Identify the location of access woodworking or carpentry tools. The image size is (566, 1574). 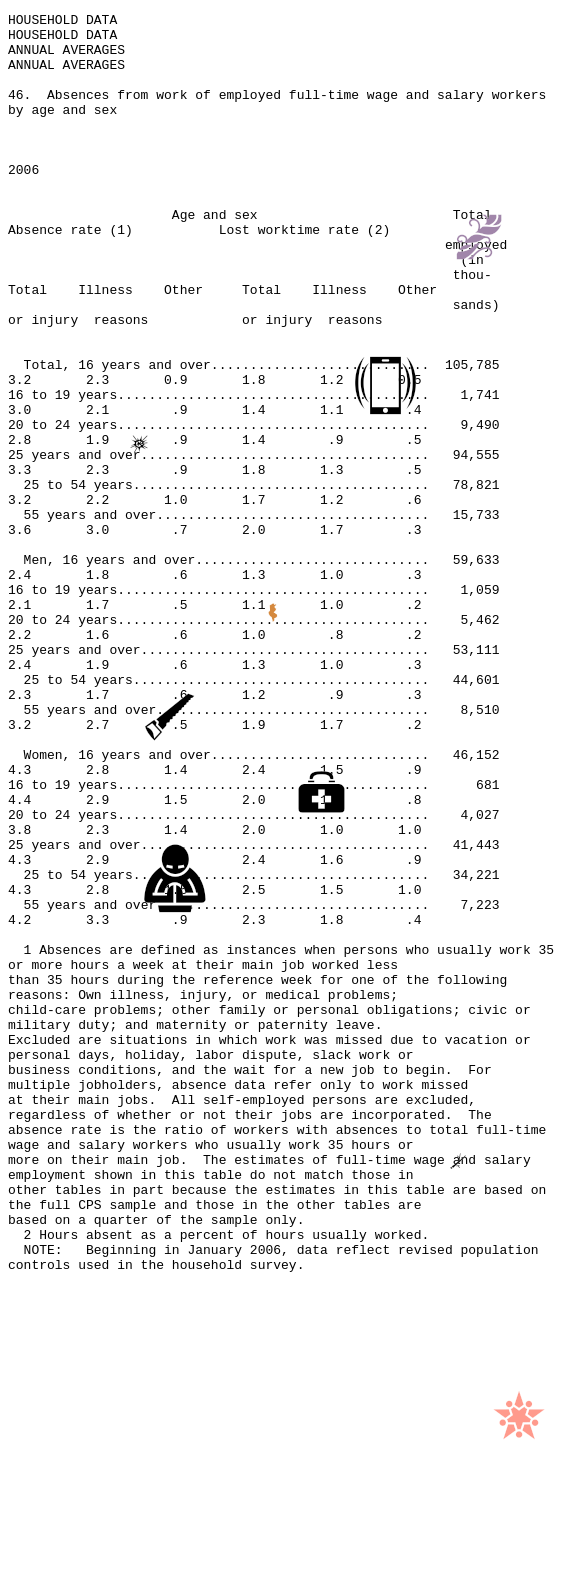
(169, 717).